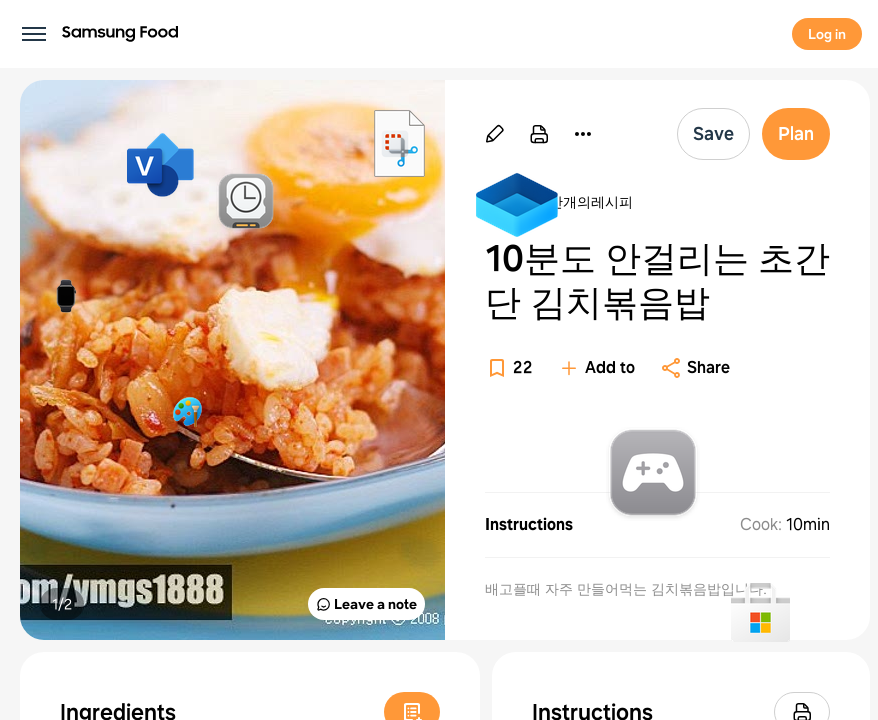 This screenshot has height=720, width=878. I want to click on create a new screen snip or screenshot, so click(399, 143).